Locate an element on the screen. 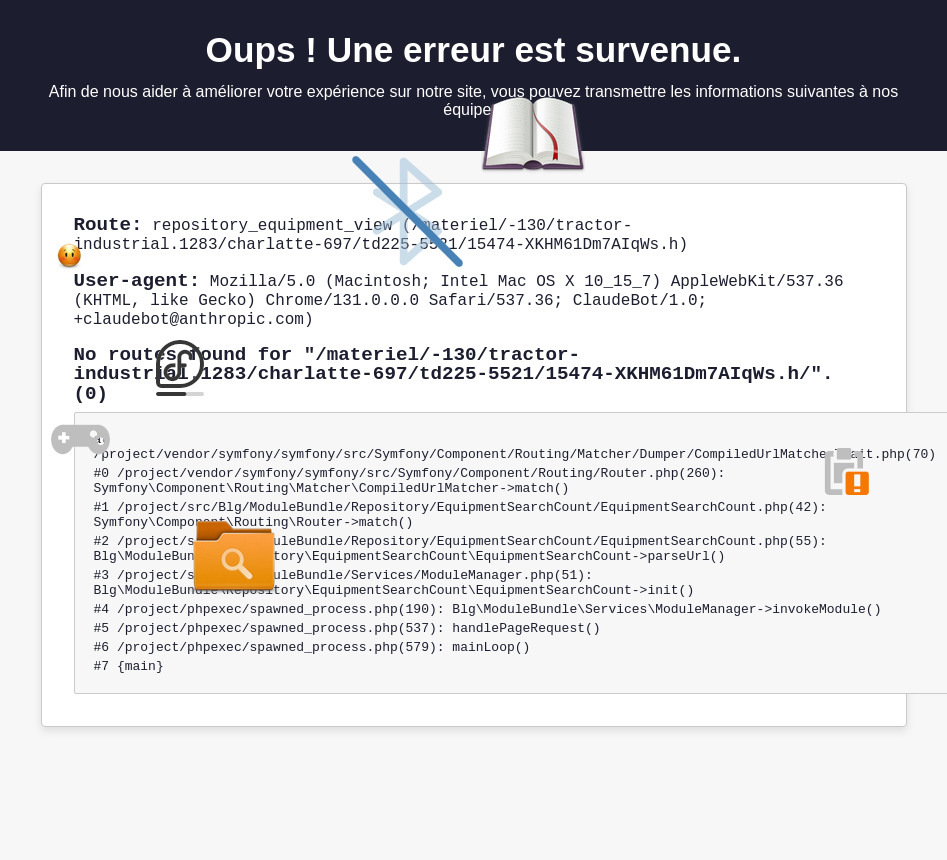 The height and width of the screenshot is (860, 947). indicates embarrassment or awkwardness in a message is located at coordinates (69, 256).